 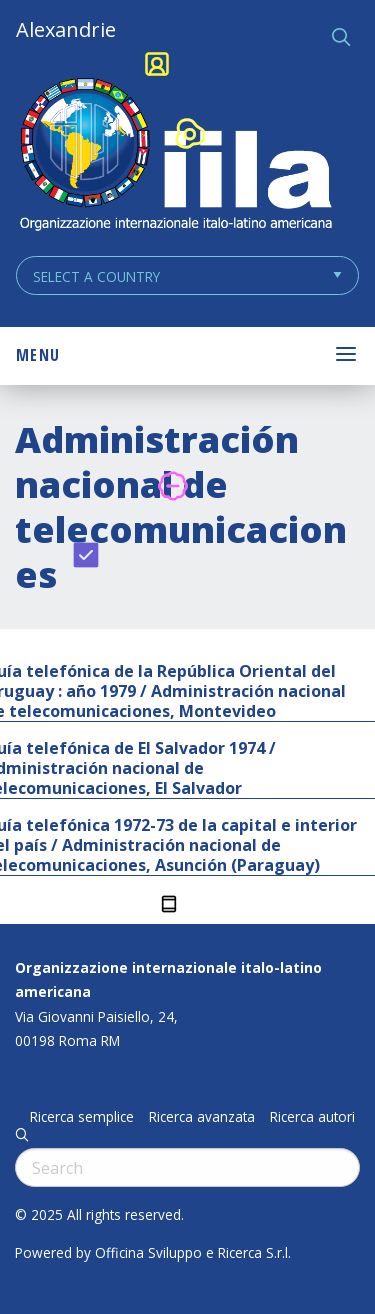 I want to click on a selected or checked item, so click(x=86, y=555).